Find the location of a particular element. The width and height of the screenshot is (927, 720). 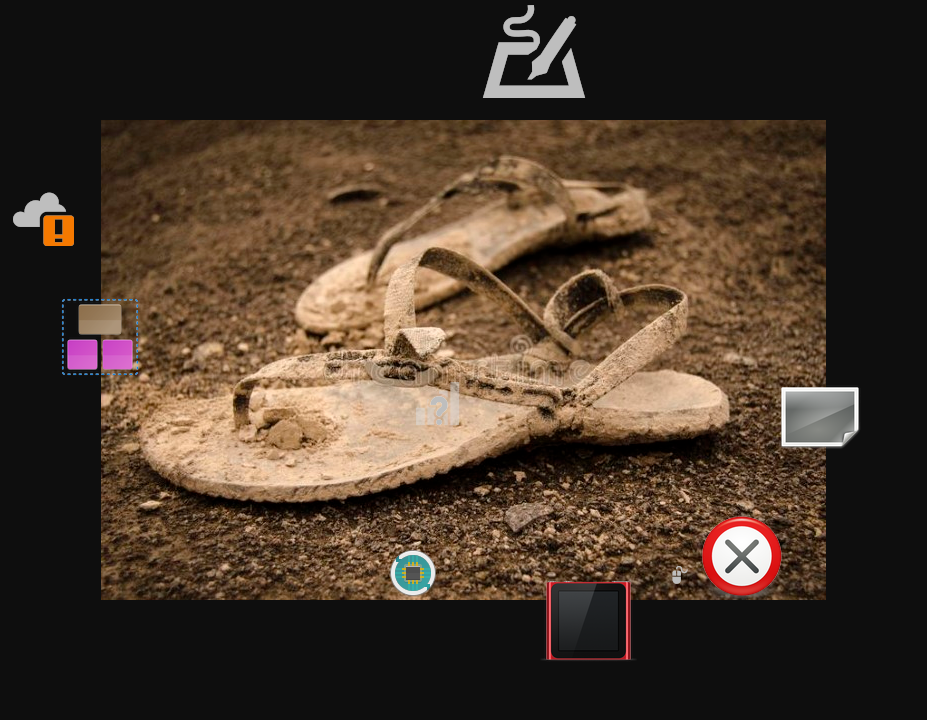

indicates a missing or unavailable image is located at coordinates (820, 419).